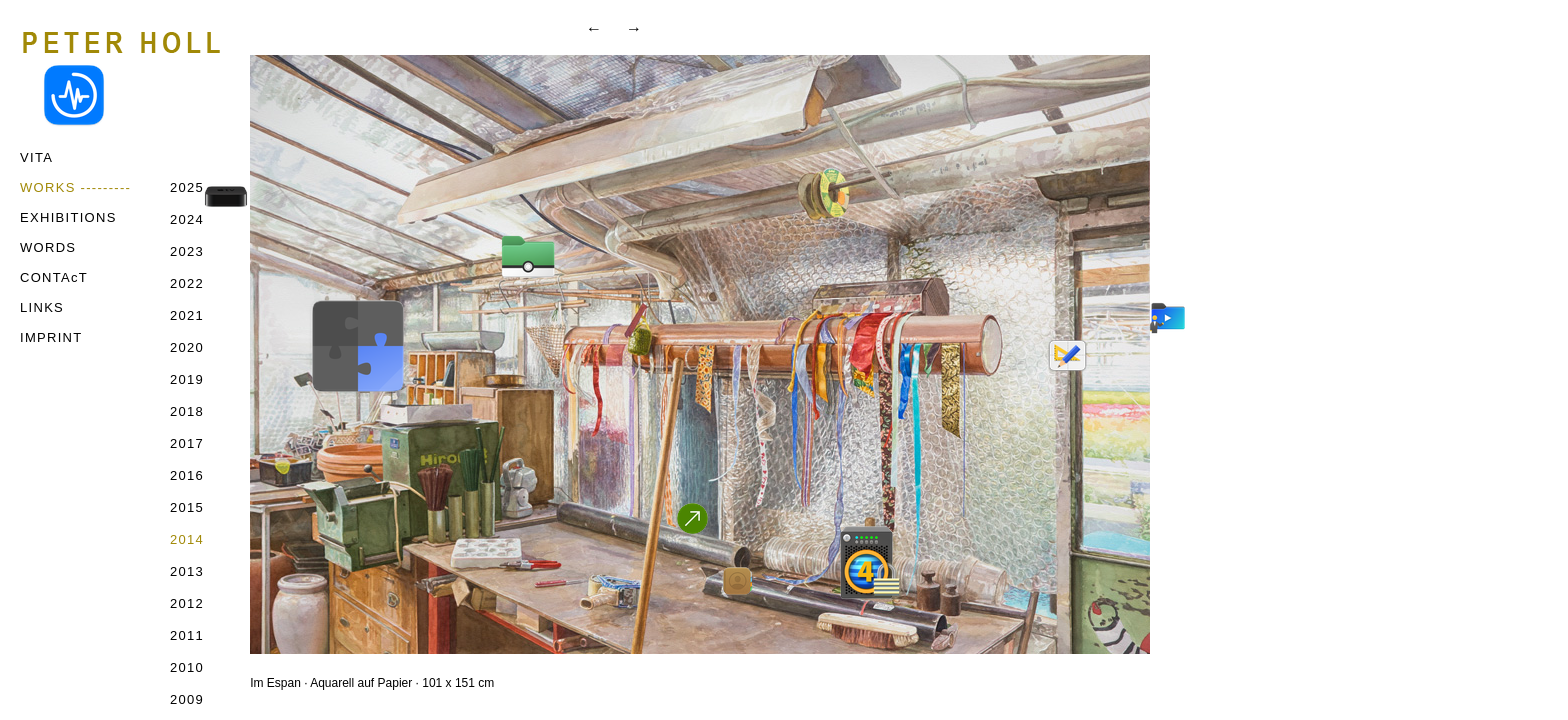 The height and width of the screenshot is (720, 1568). Describe the element at coordinates (692, 518) in the screenshot. I see `indicates a symbolic link or shortcut to another file` at that location.